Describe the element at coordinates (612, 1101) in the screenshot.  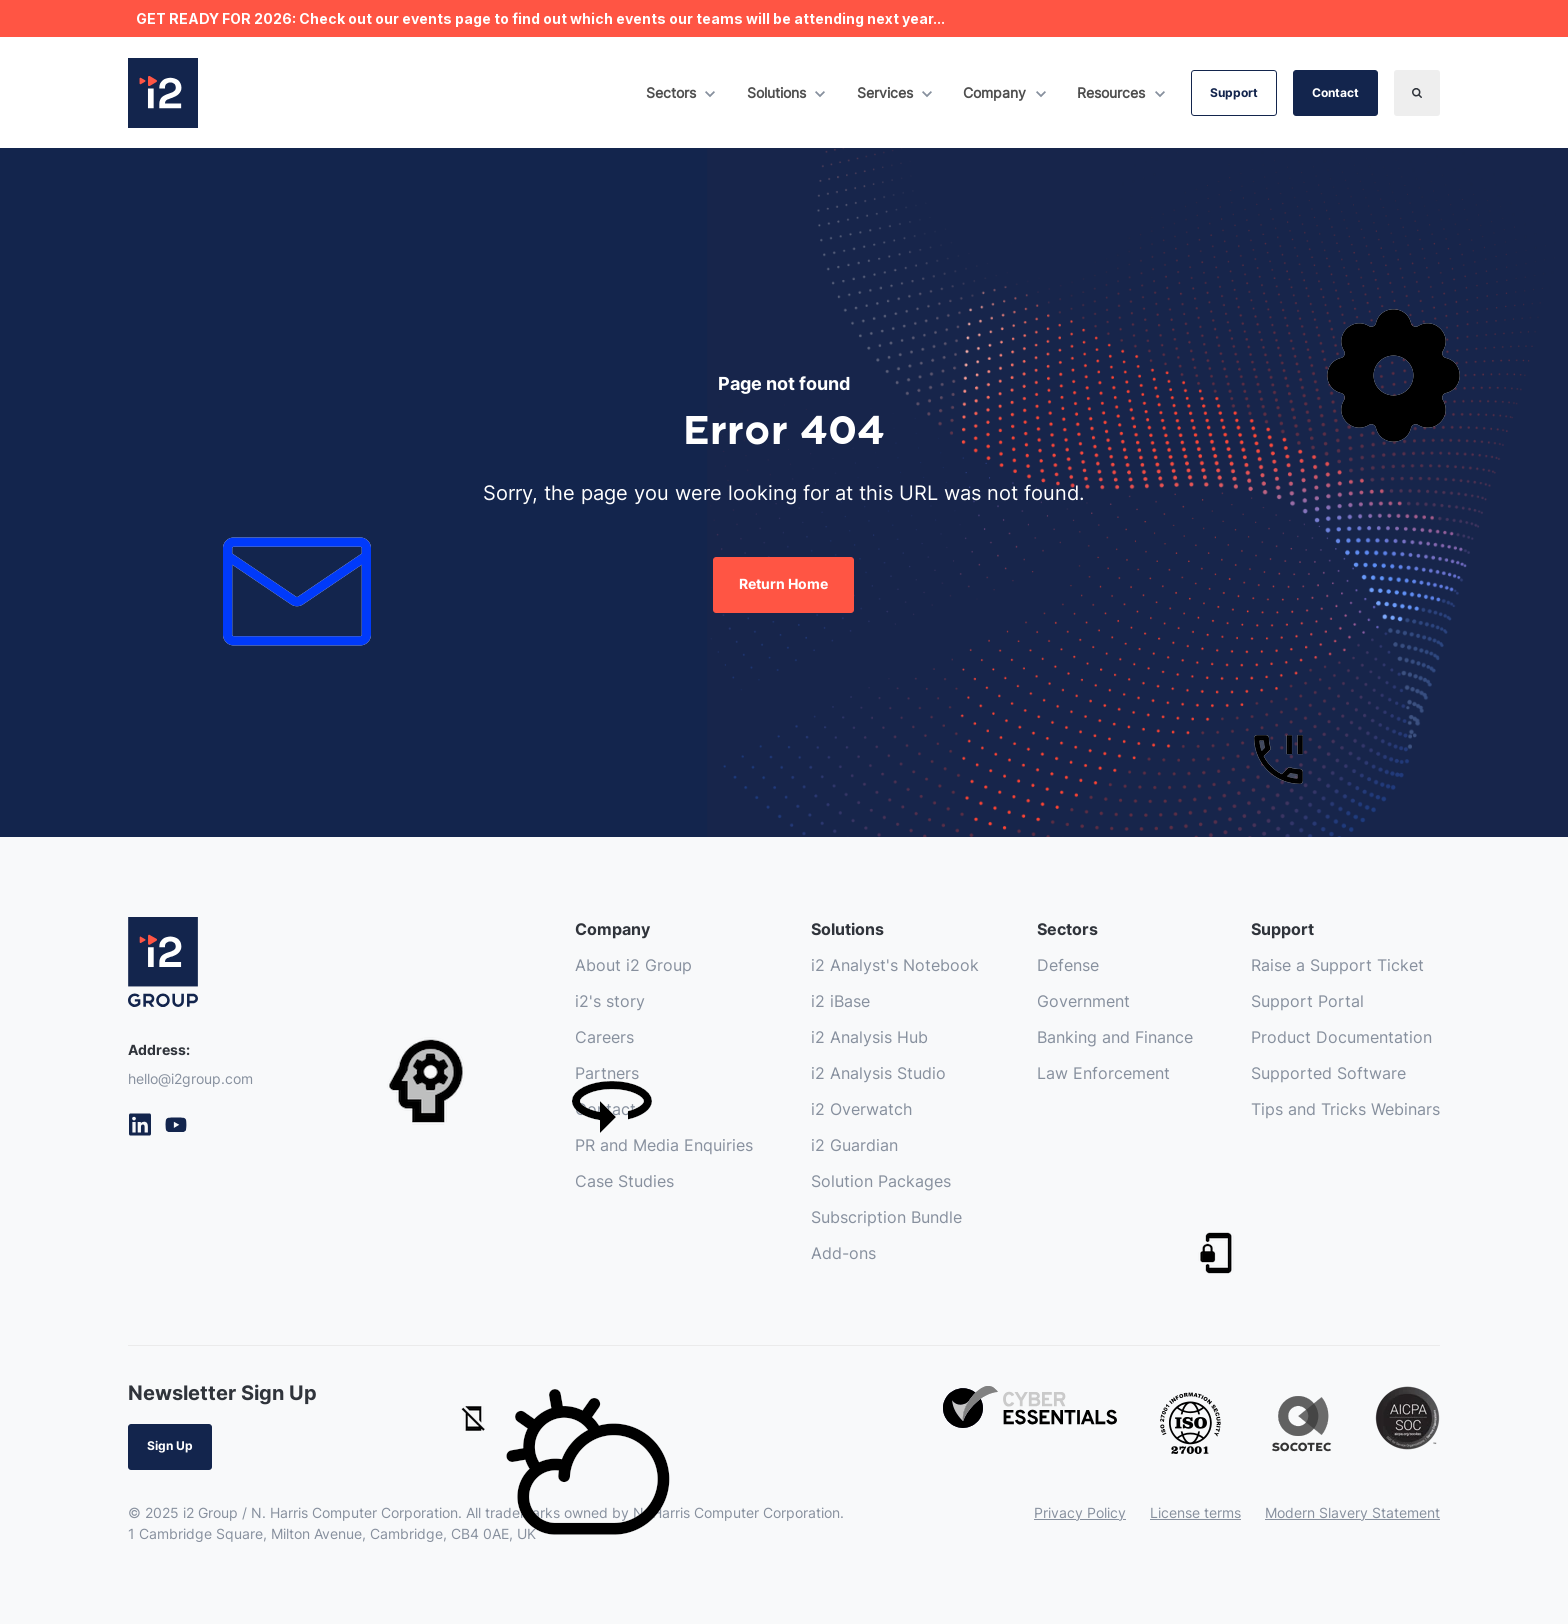
I see `view 360-degree panorama or image` at that location.